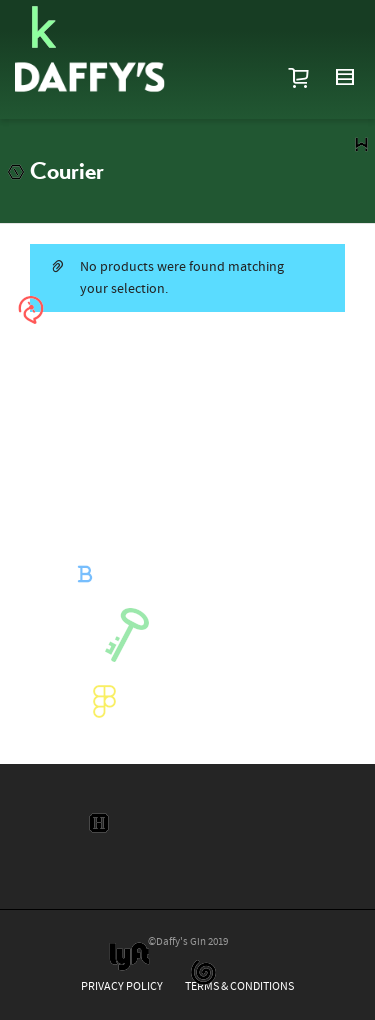 The width and height of the screenshot is (375, 1020). I want to click on wirsindhandwerk brand logo, so click(361, 144).